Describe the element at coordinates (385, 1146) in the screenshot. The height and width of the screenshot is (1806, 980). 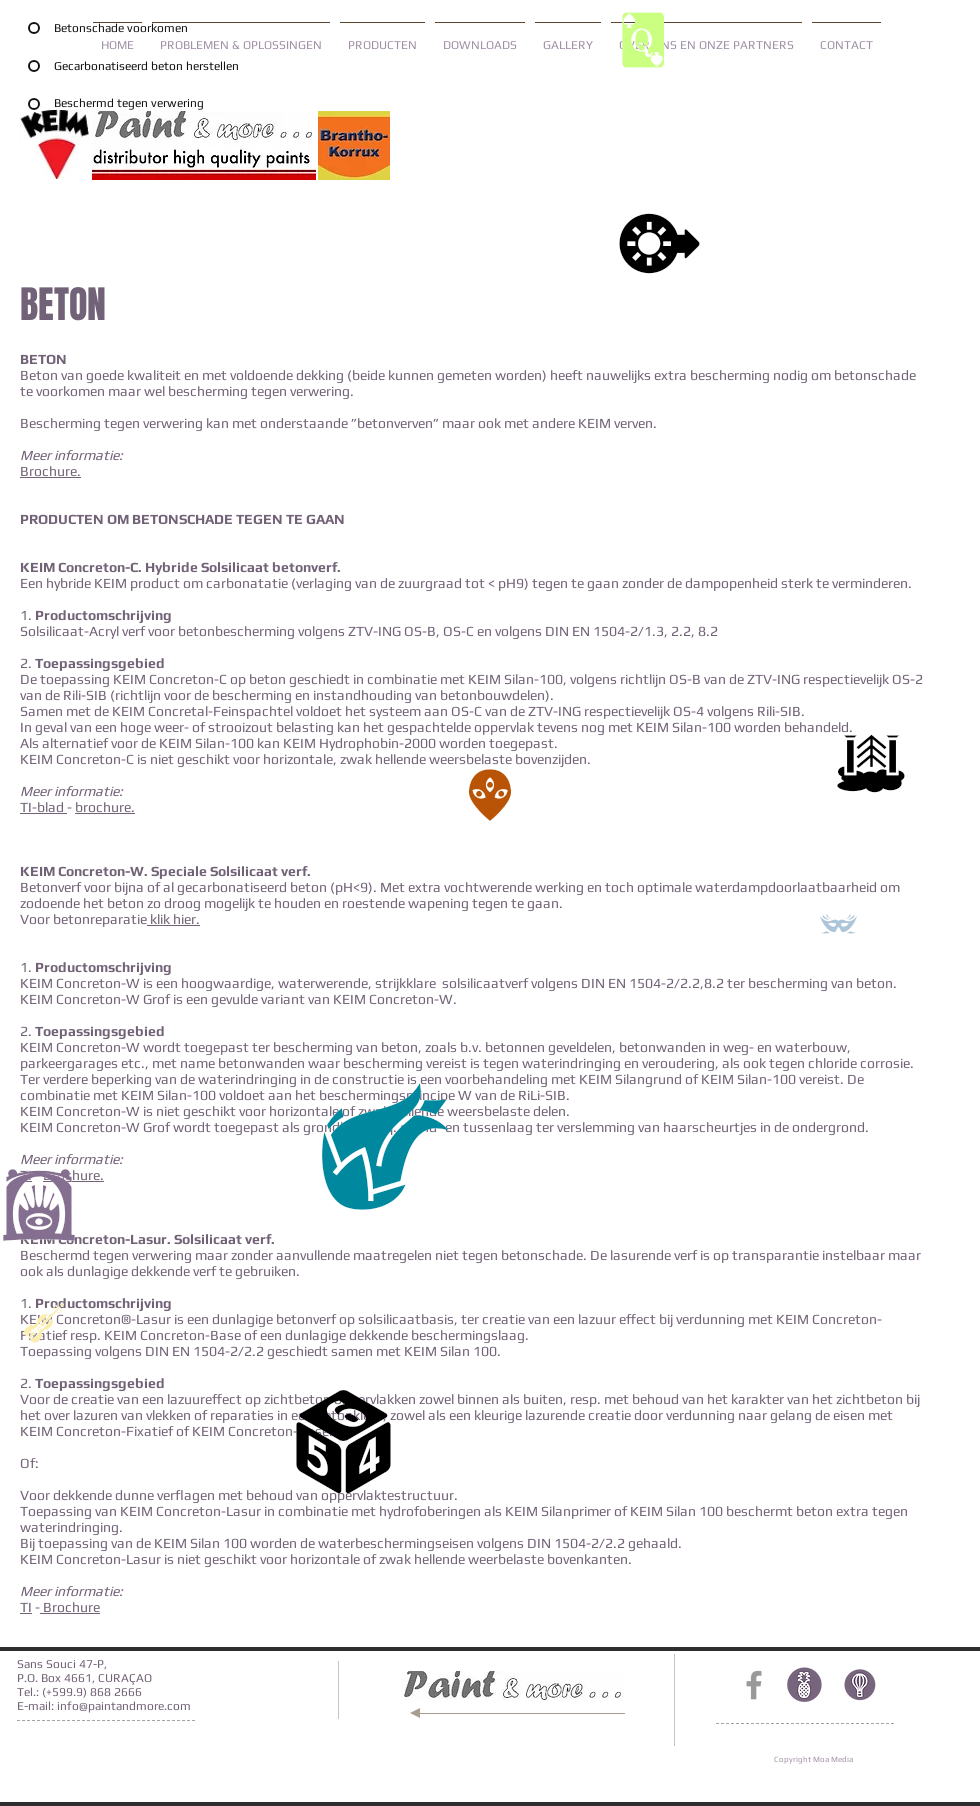
I see `indicates a new sprout or growth stage in a farming game` at that location.